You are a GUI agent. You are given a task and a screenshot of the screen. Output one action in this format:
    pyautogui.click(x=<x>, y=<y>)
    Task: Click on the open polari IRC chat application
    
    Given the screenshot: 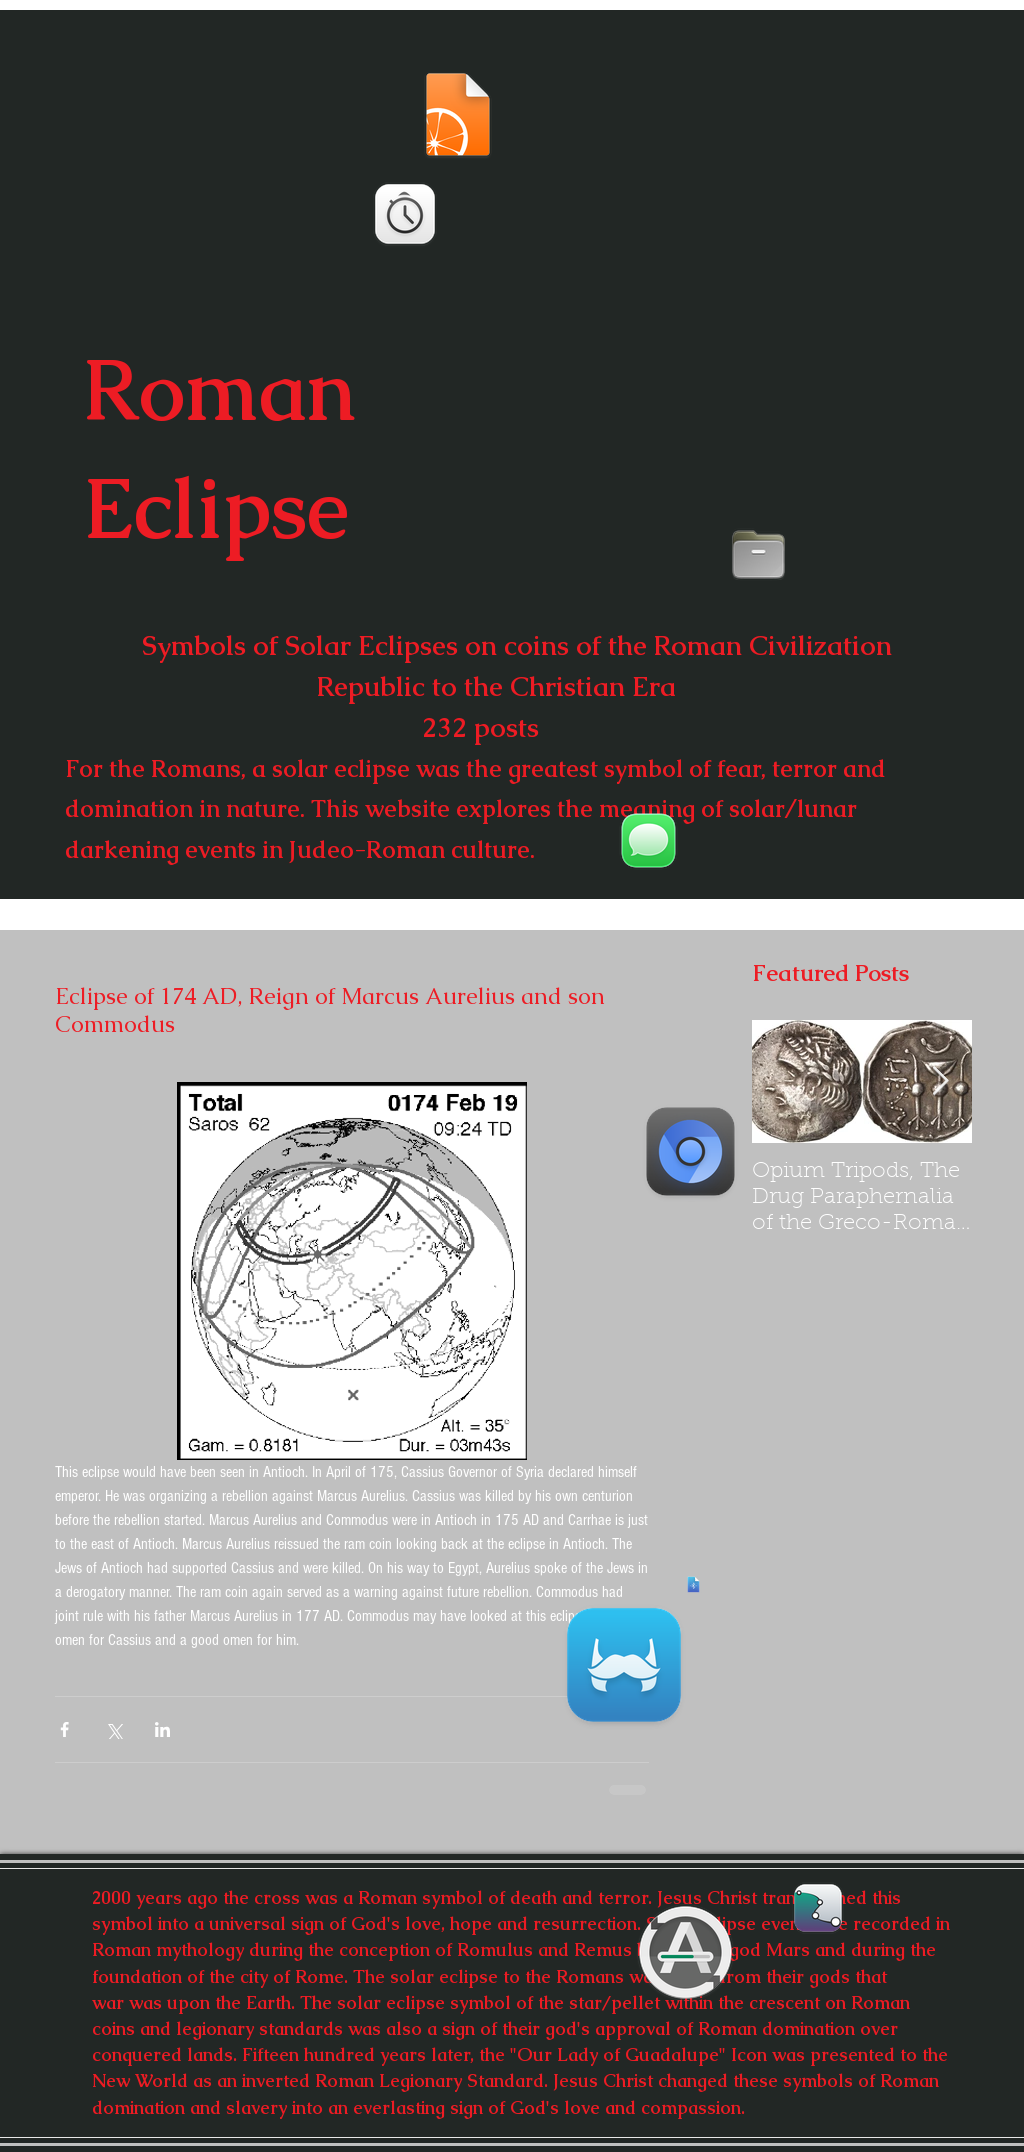 What is the action you would take?
    pyautogui.click(x=648, y=840)
    